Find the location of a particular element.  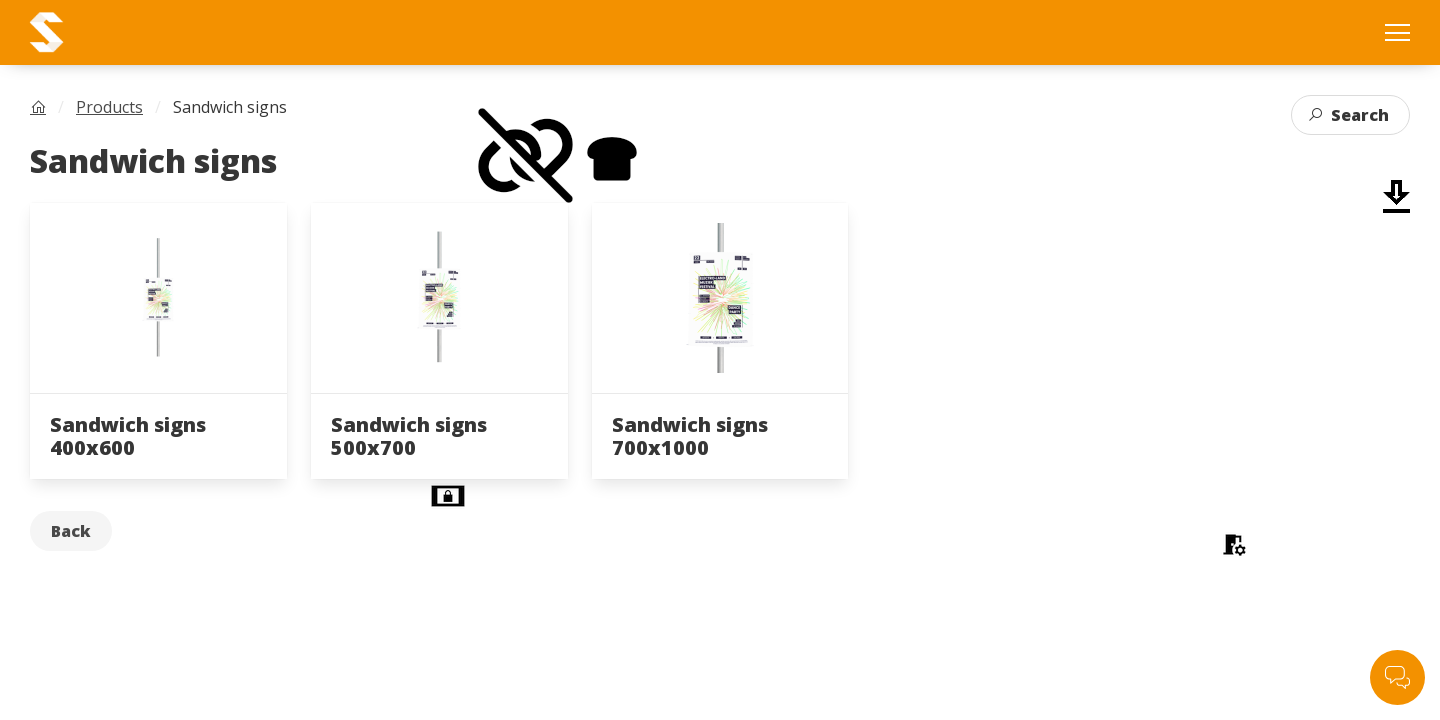

indicates a broken or invalid link is located at coordinates (525, 155).